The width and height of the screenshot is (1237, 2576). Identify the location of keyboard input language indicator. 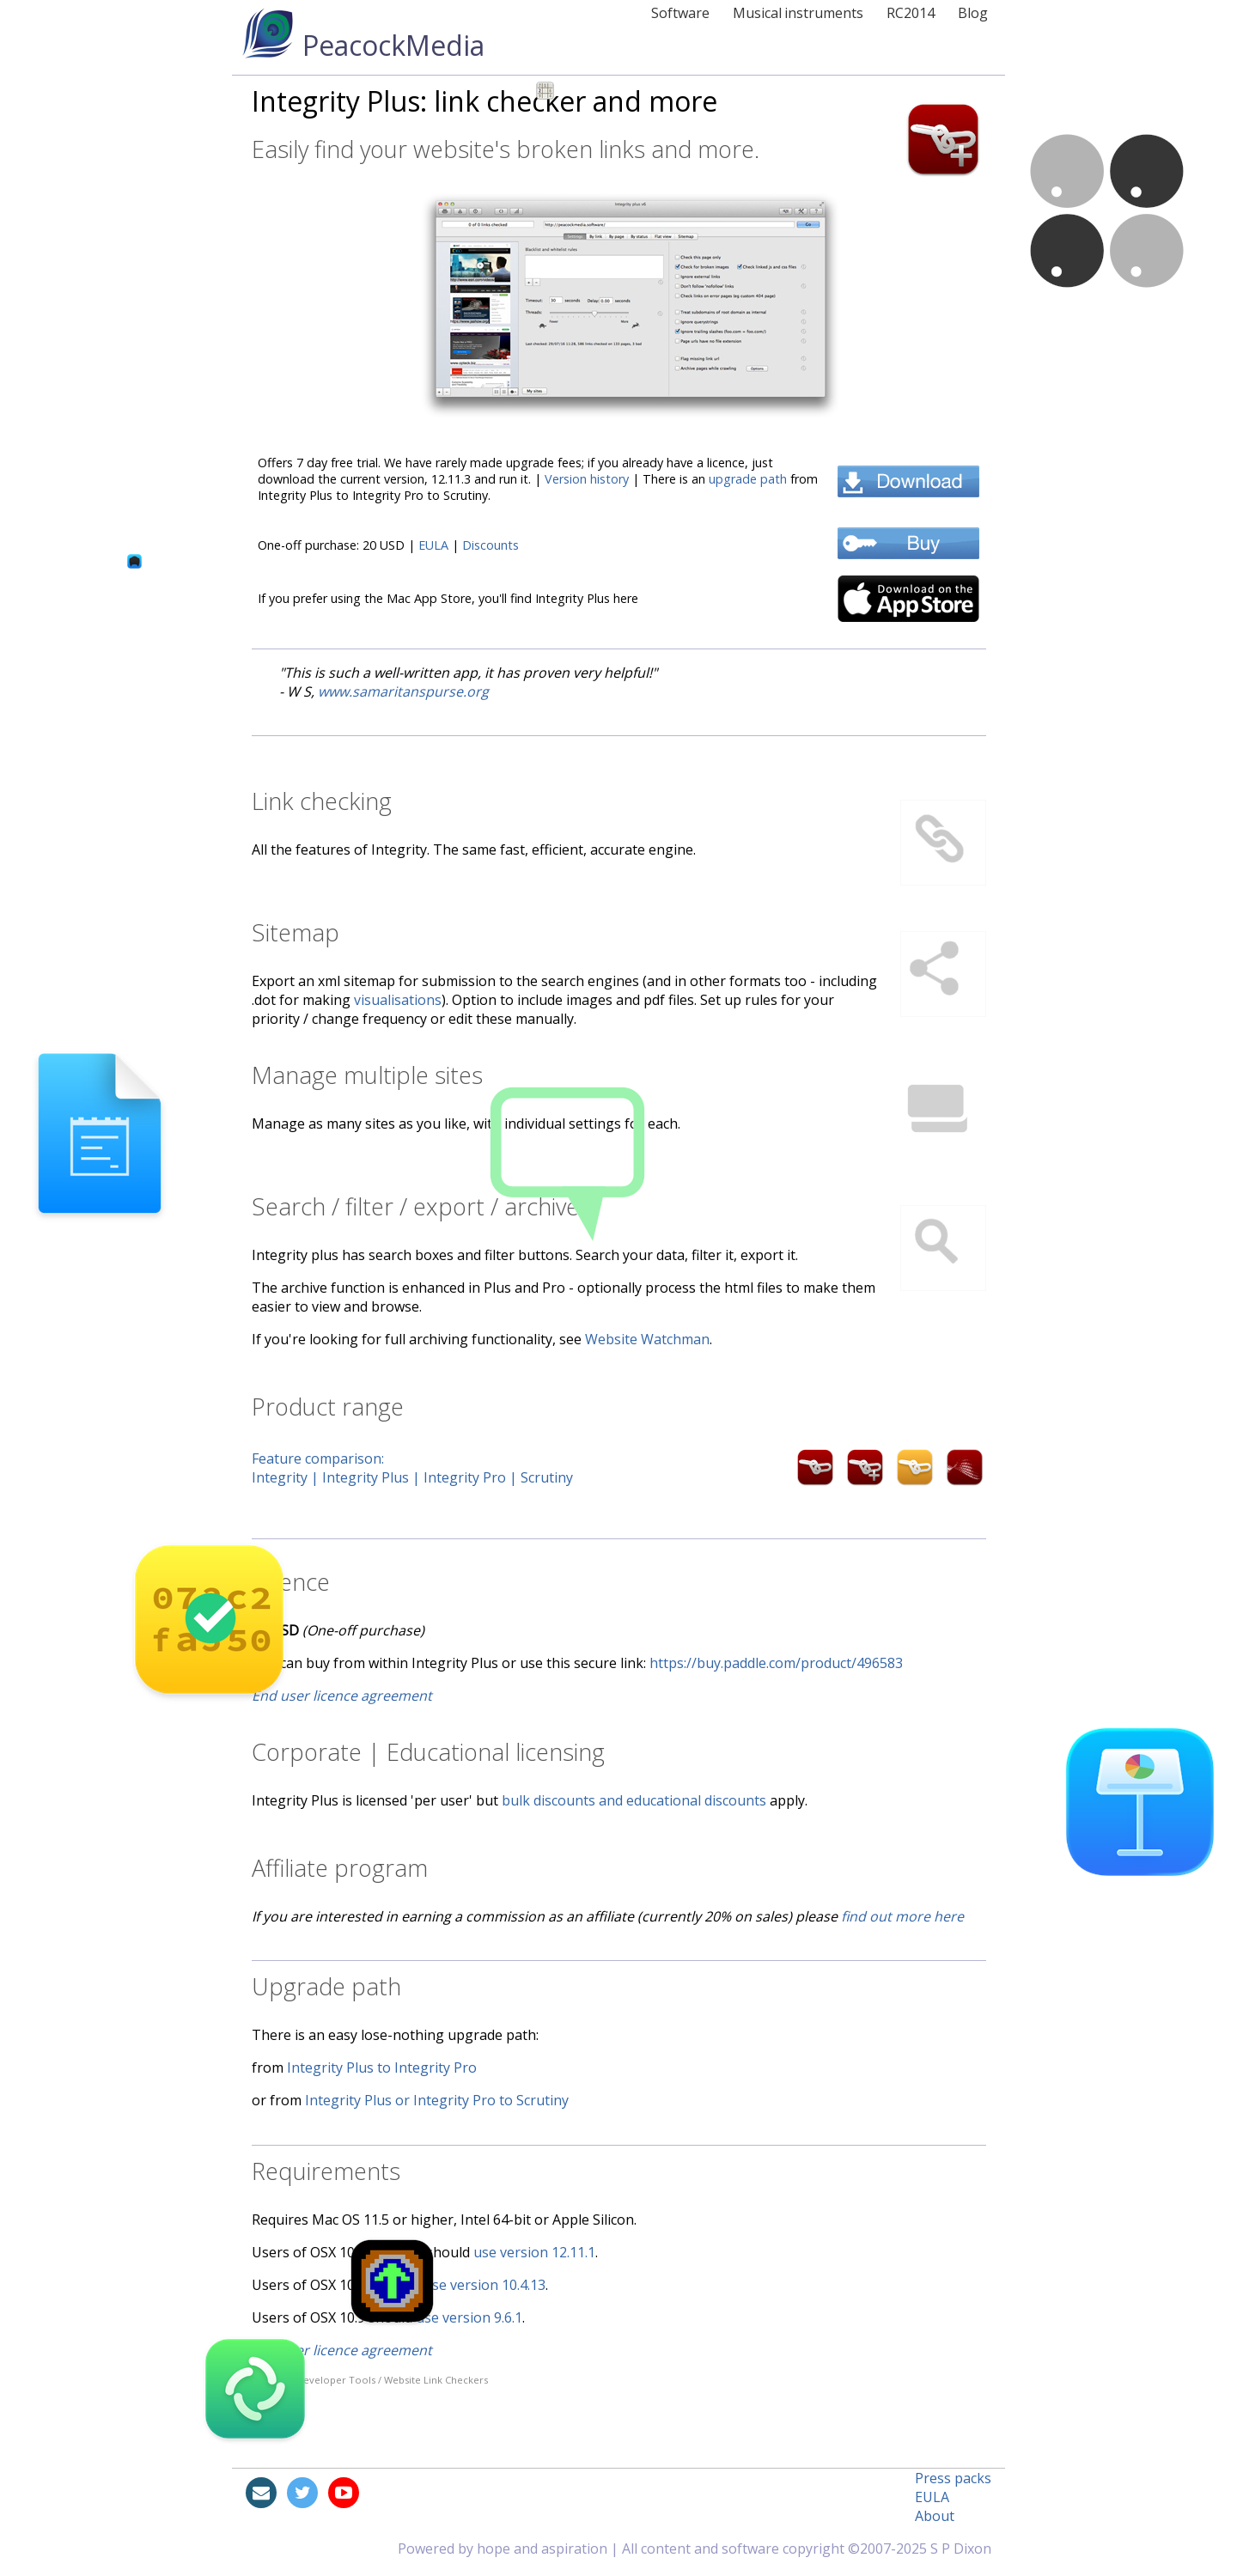
(567, 1164).